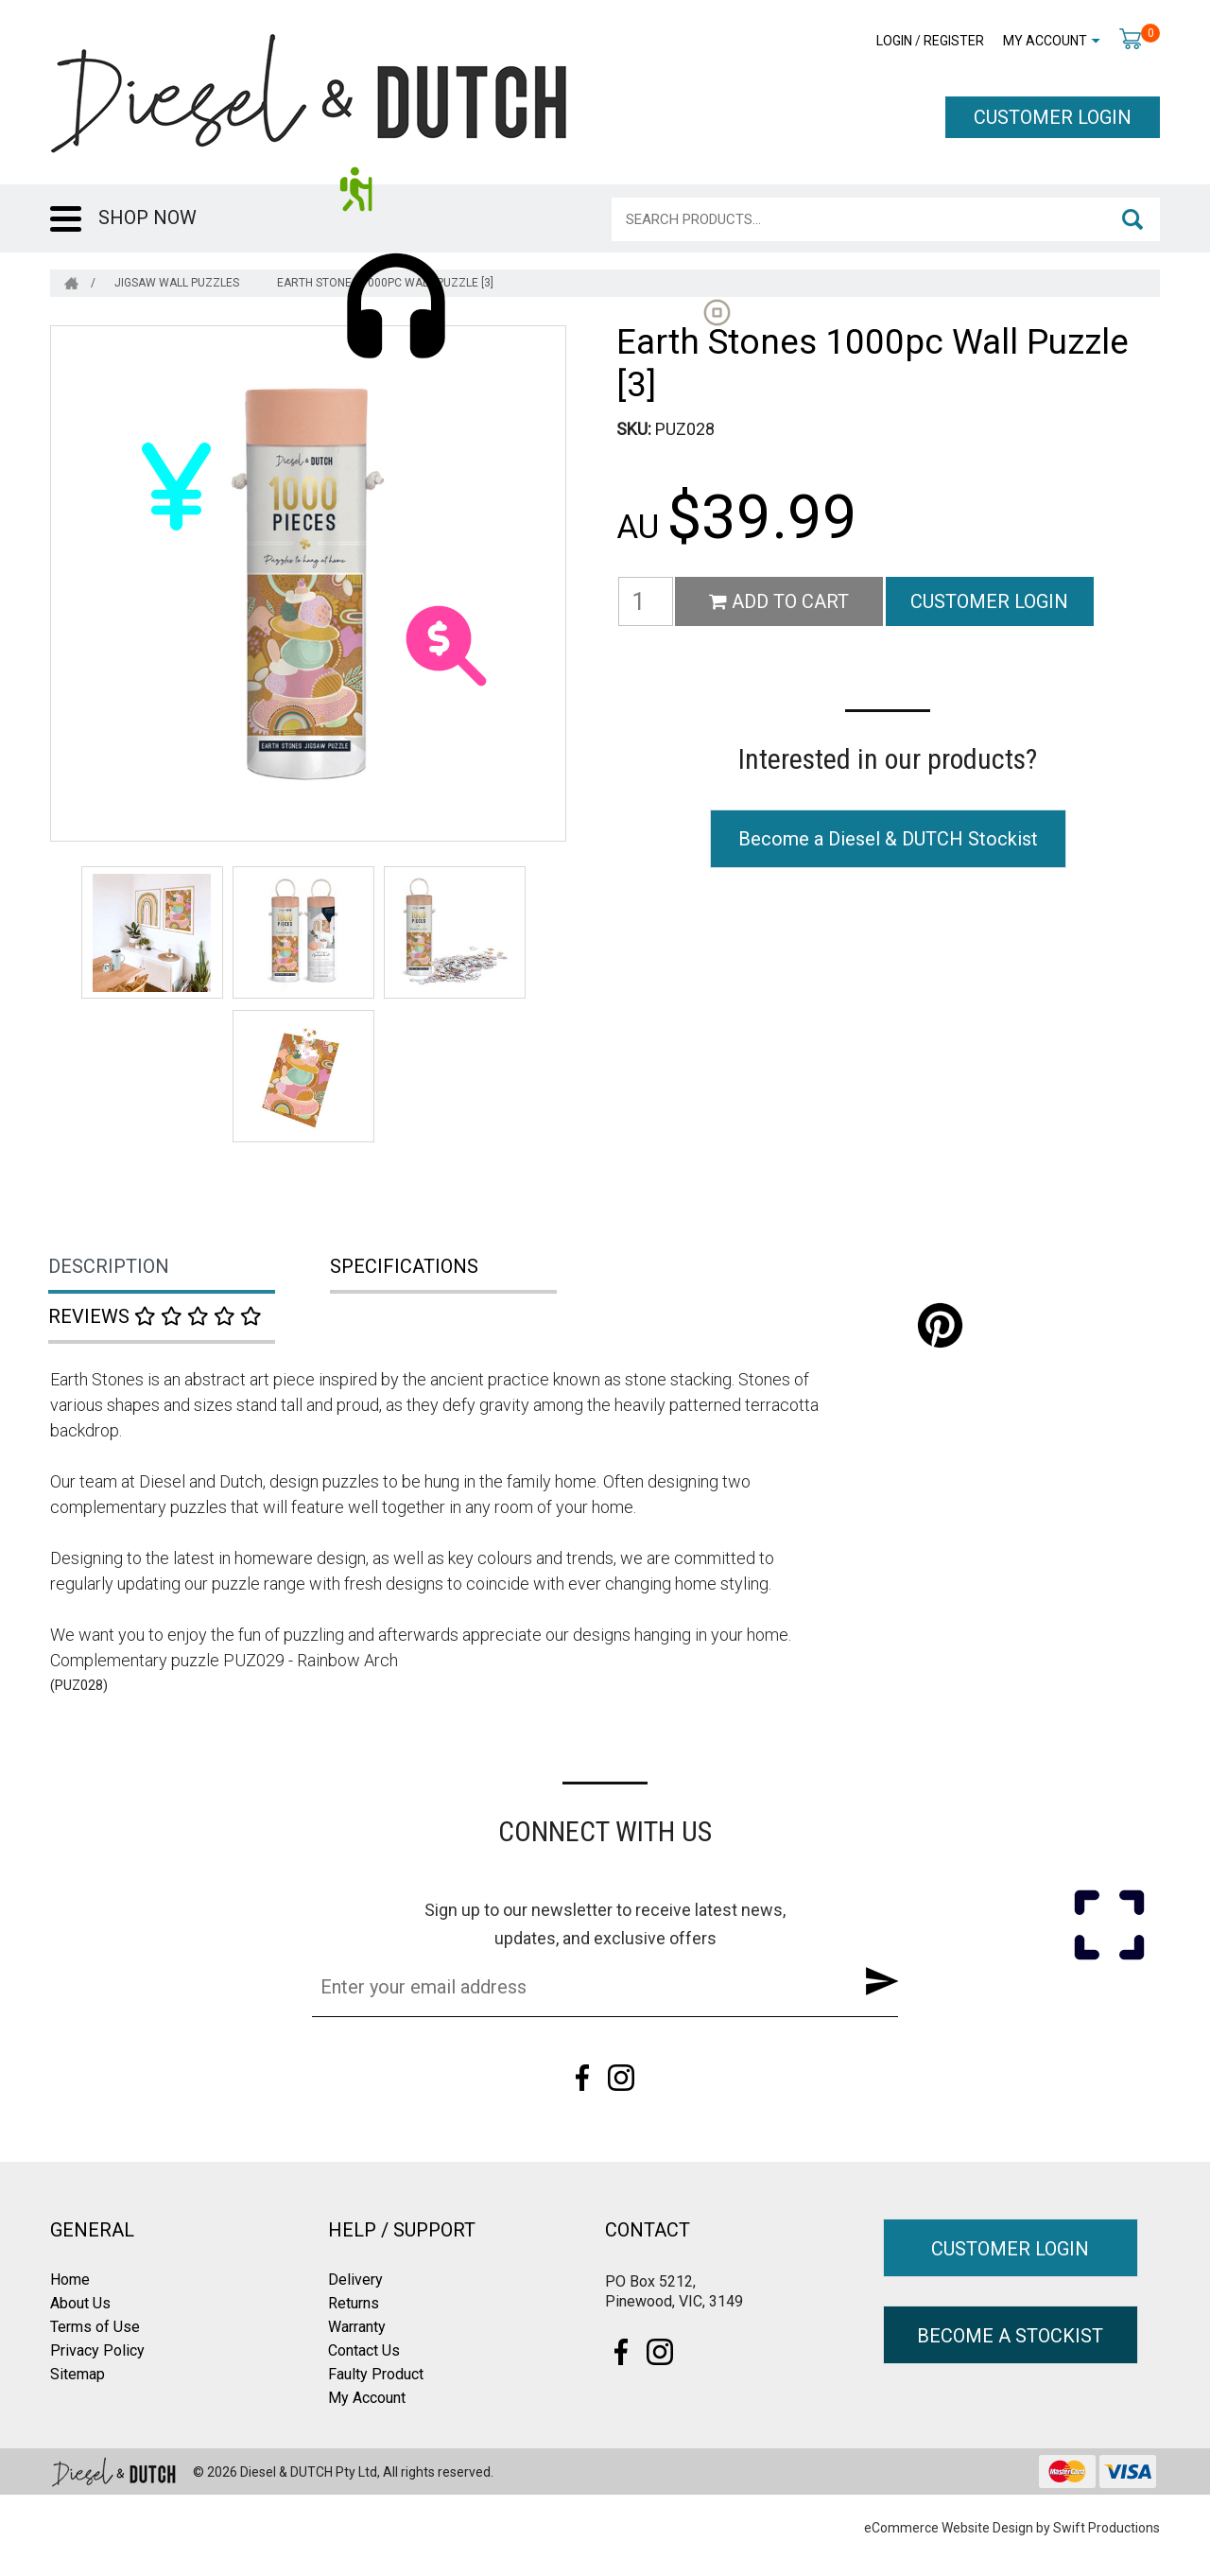 The height and width of the screenshot is (2576, 1210). Describe the element at coordinates (717, 312) in the screenshot. I see `stop media playback` at that location.